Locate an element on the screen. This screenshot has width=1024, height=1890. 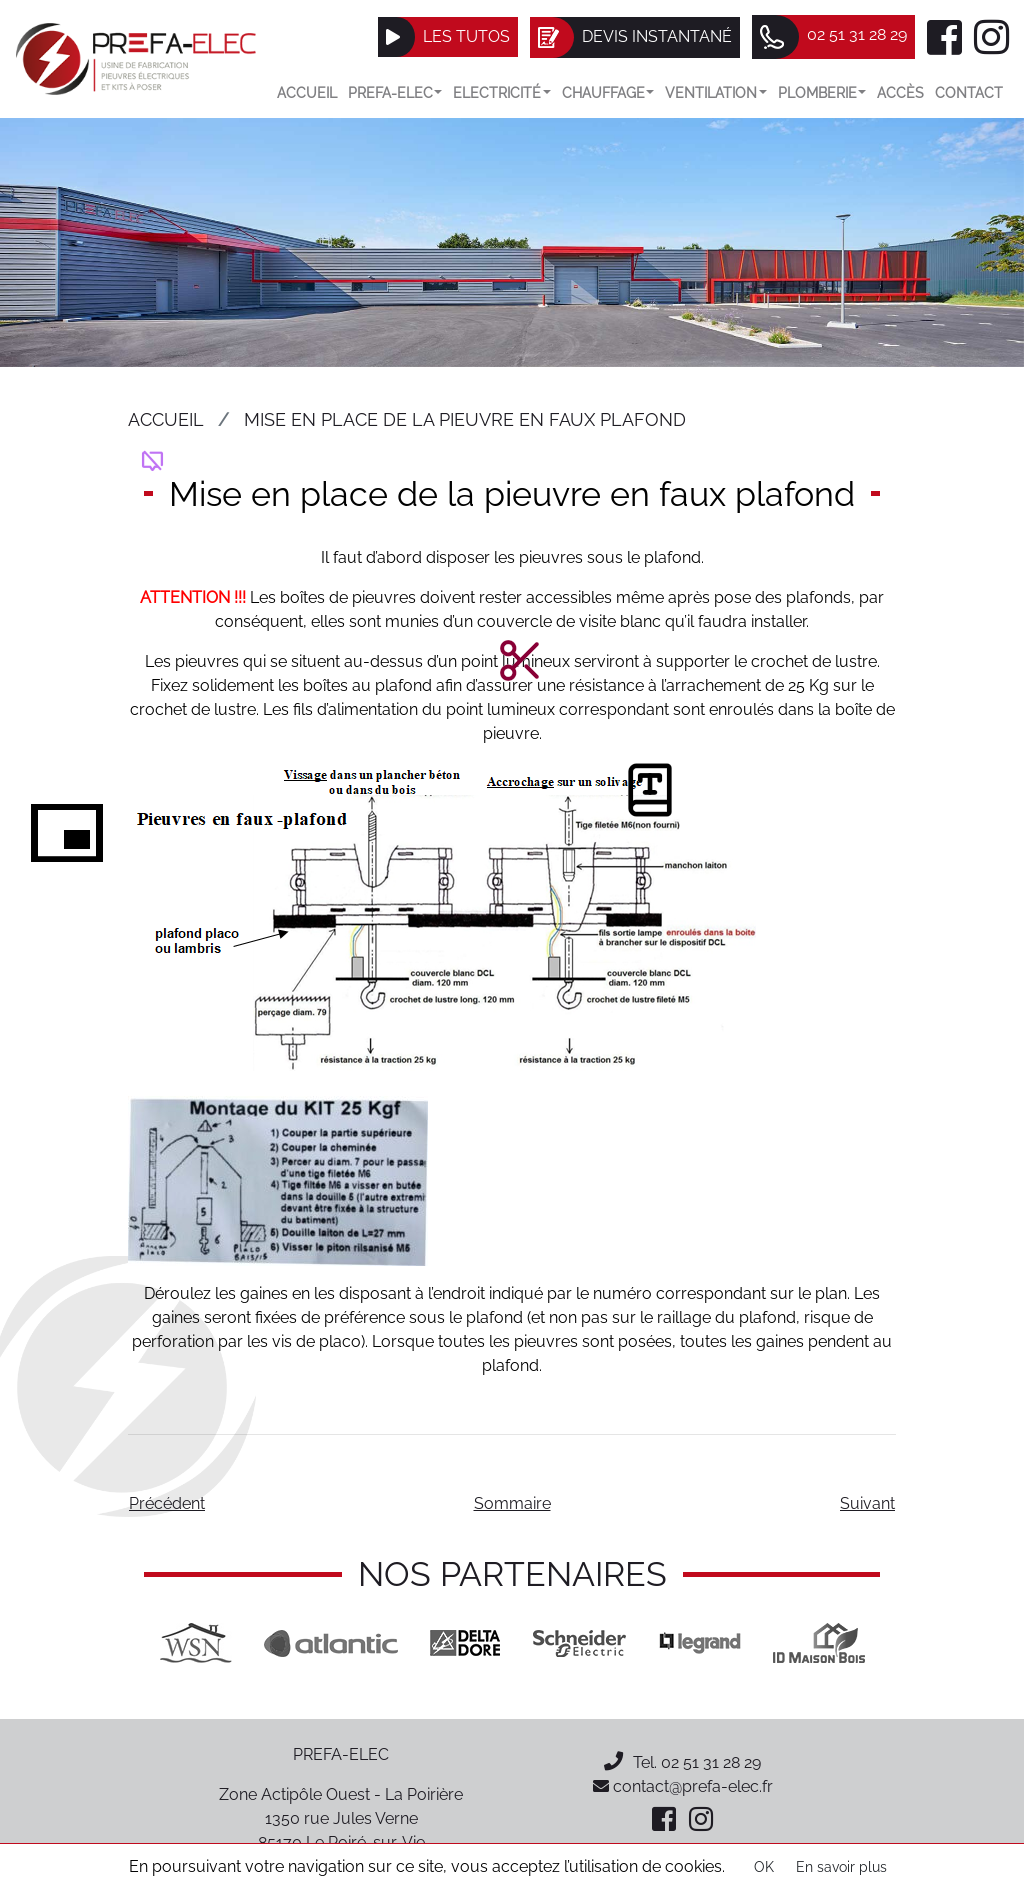
enable picture-in-picture mode is located at coordinates (67, 833).